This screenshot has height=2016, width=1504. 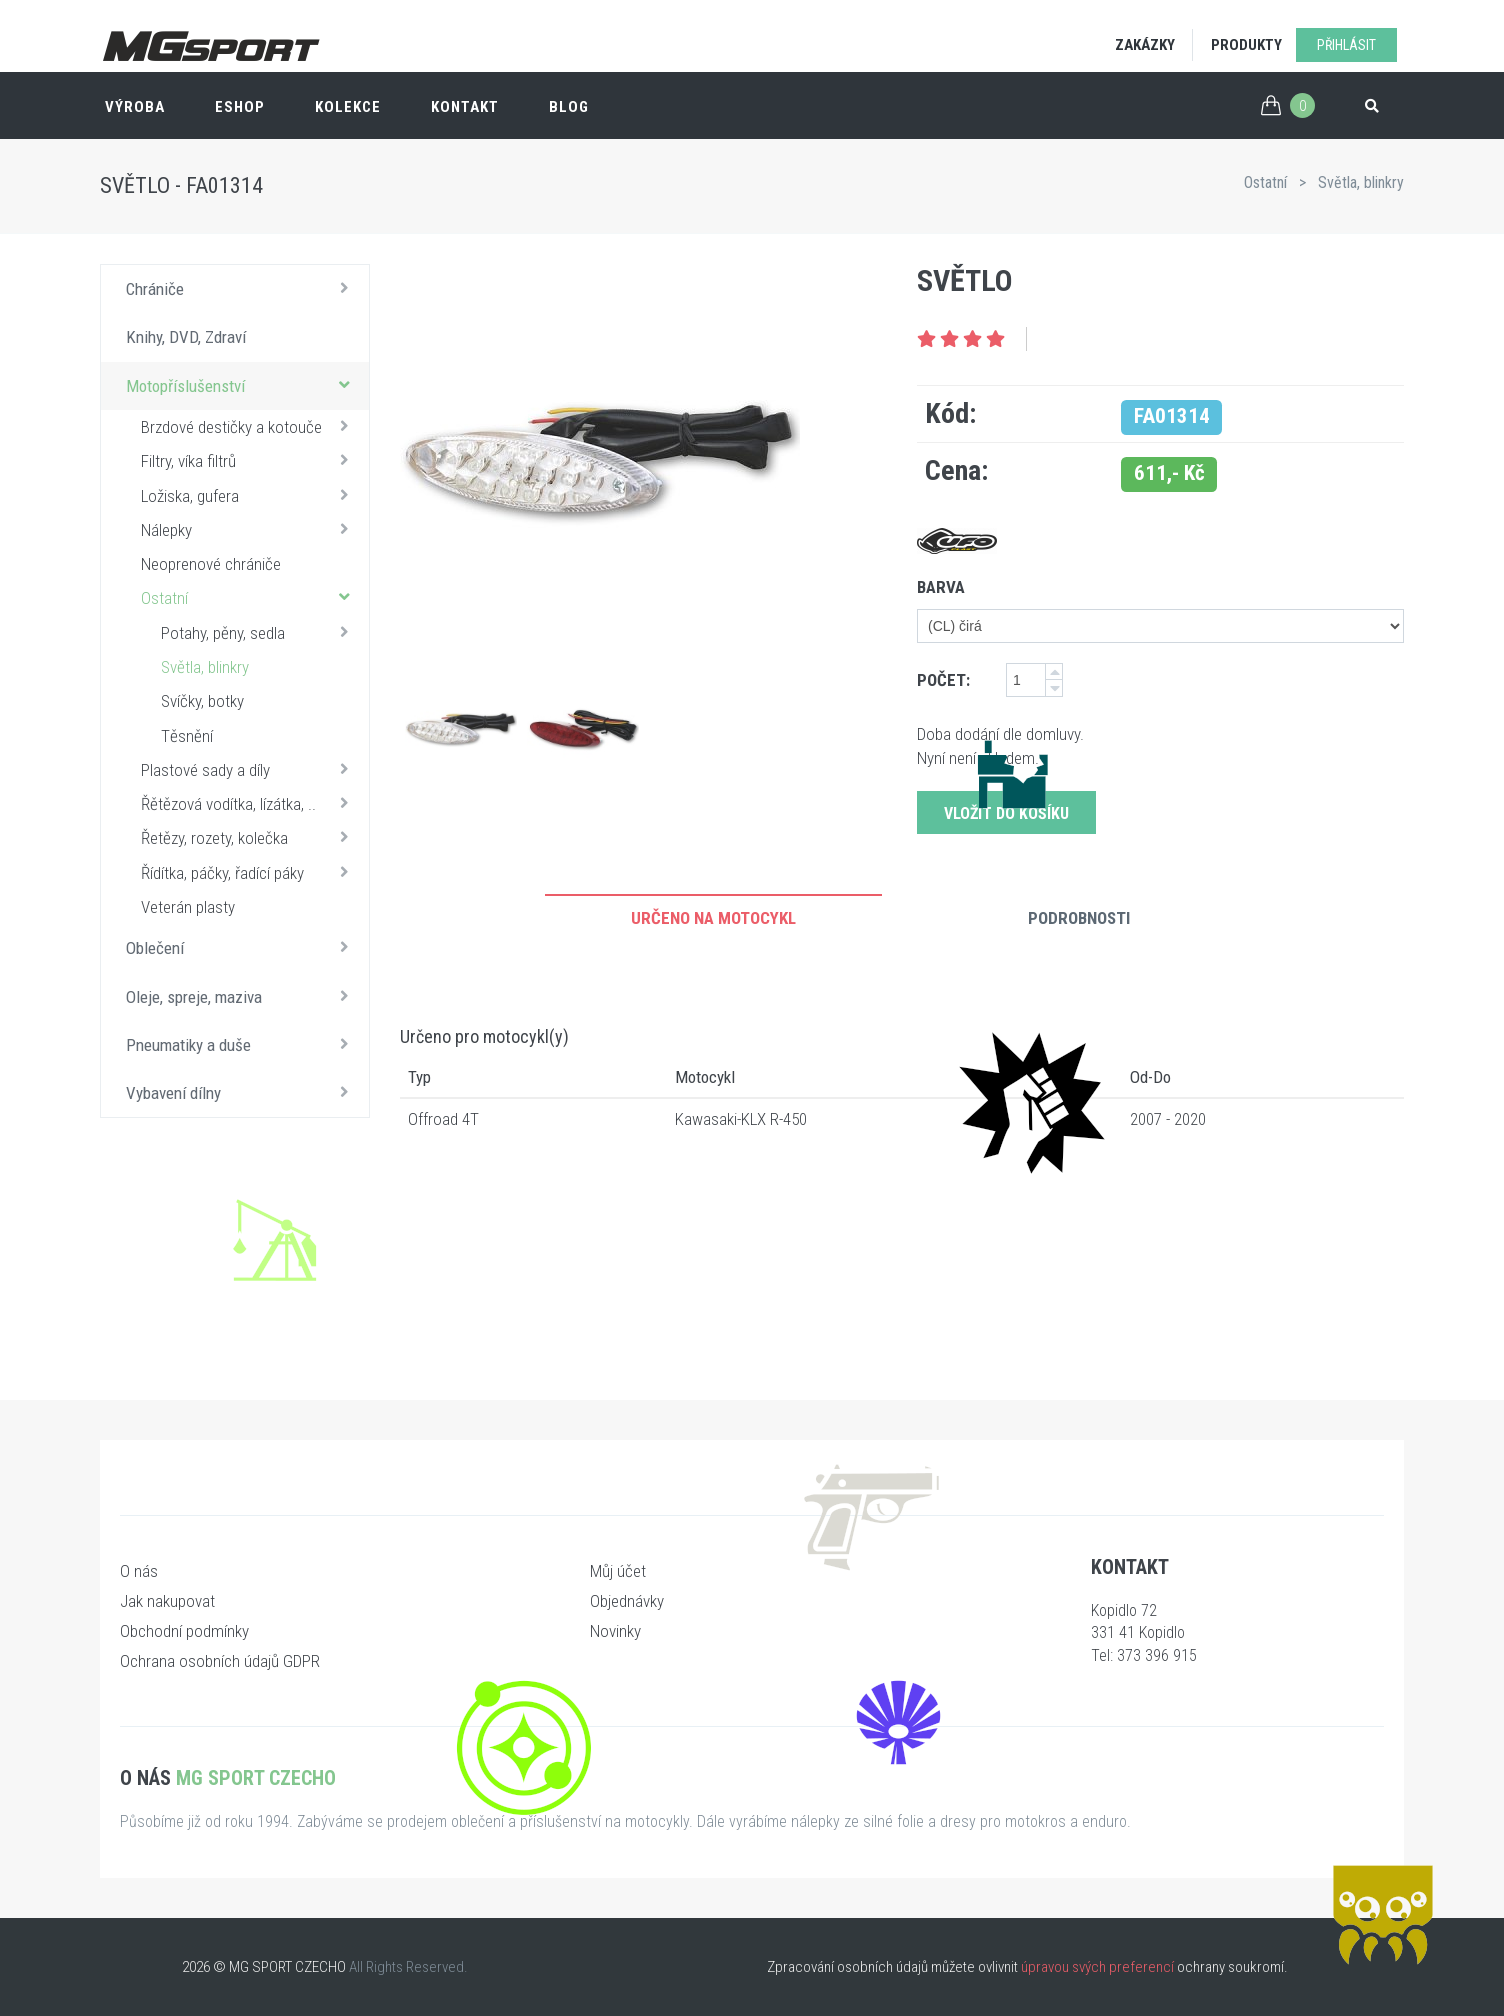 What do you see at coordinates (1383, 1915) in the screenshot?
I see `spider or arachnid enemy character in a game` at bounding box center [1383, 1915].